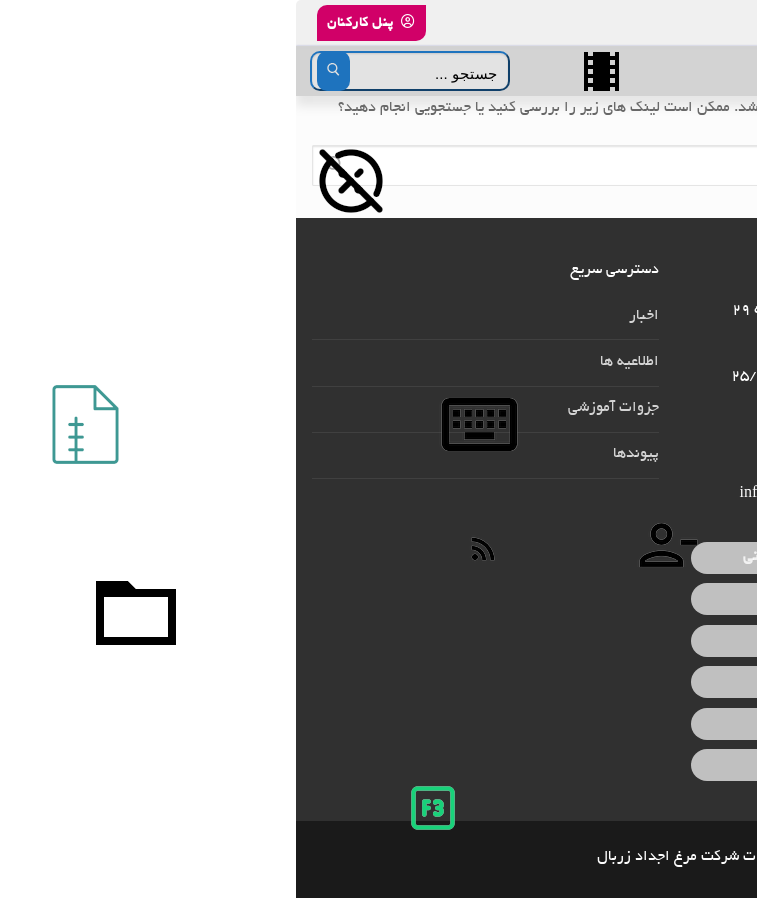  I want to click on access compressed or archived files, so click(85, 424).